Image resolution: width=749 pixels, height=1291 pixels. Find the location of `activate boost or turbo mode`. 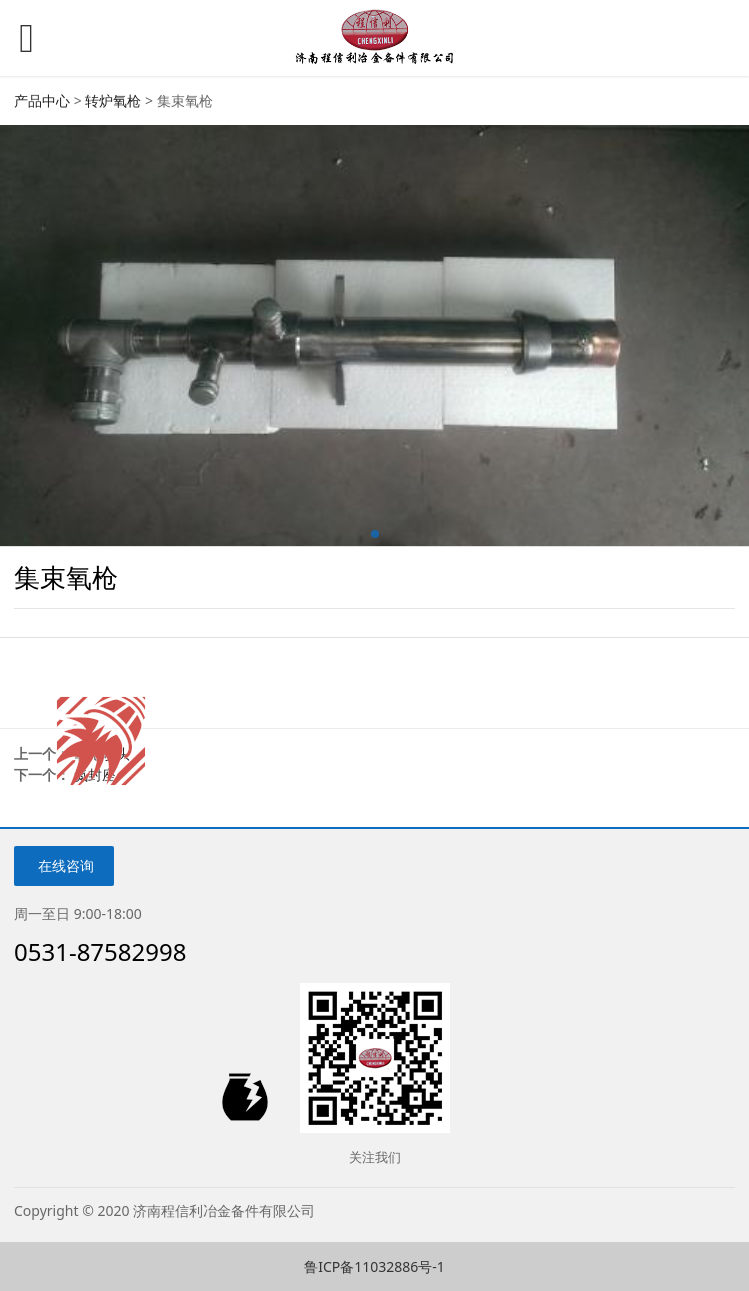

activate boost or turbo mode is located at coordinates (101, 741).